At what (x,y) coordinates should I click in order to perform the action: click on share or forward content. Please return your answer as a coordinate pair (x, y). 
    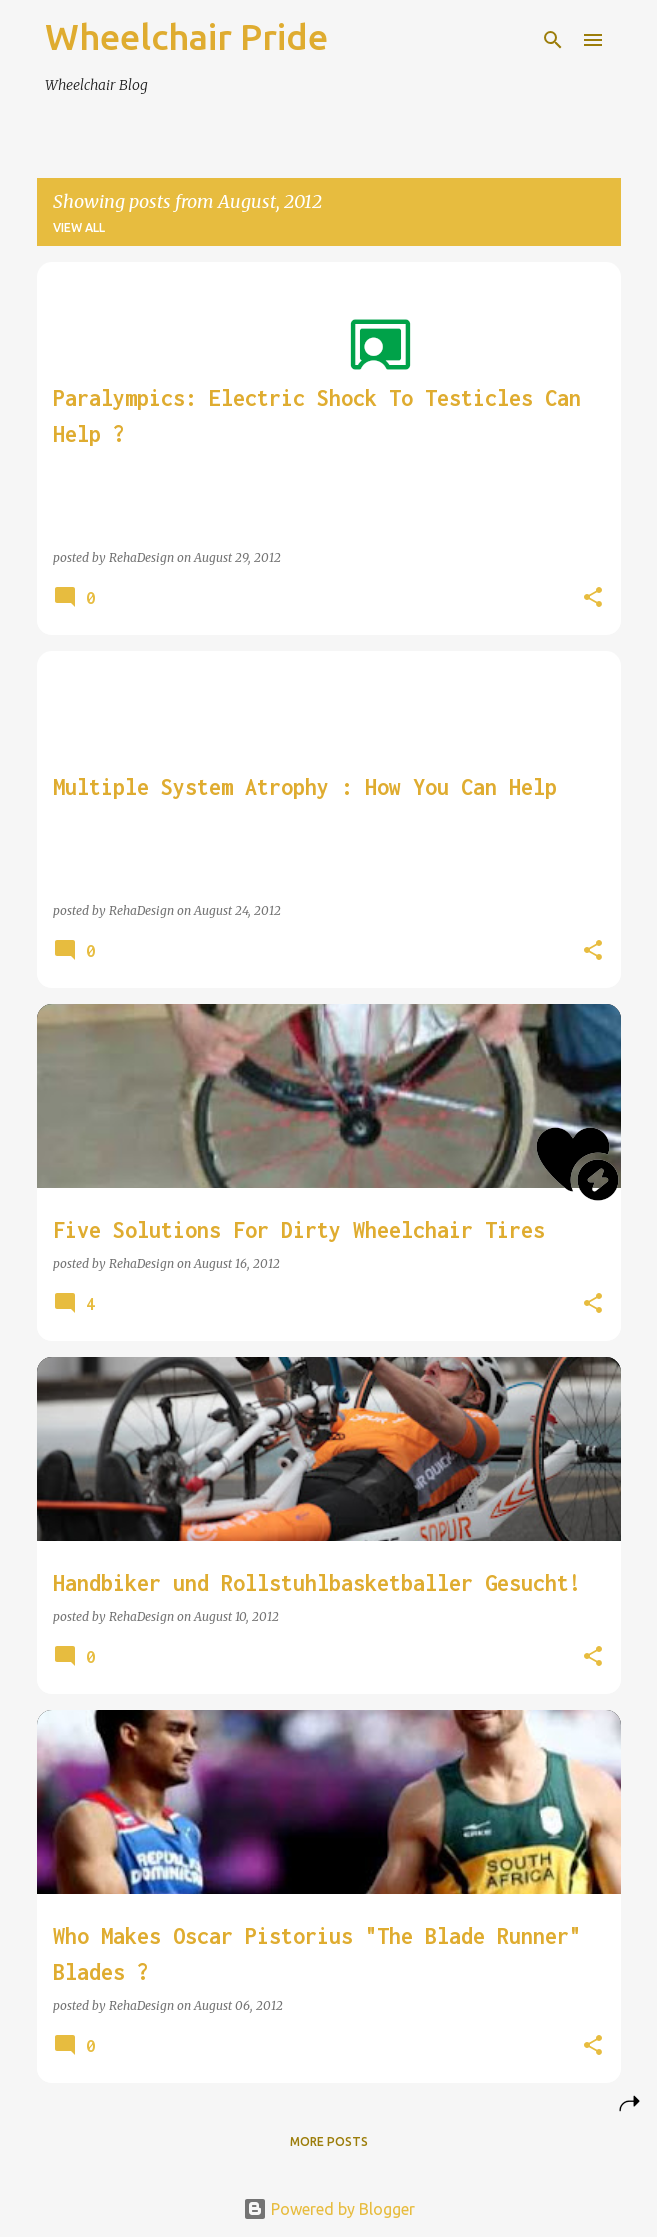
    Looking at the image, I should click on (629, 2103).